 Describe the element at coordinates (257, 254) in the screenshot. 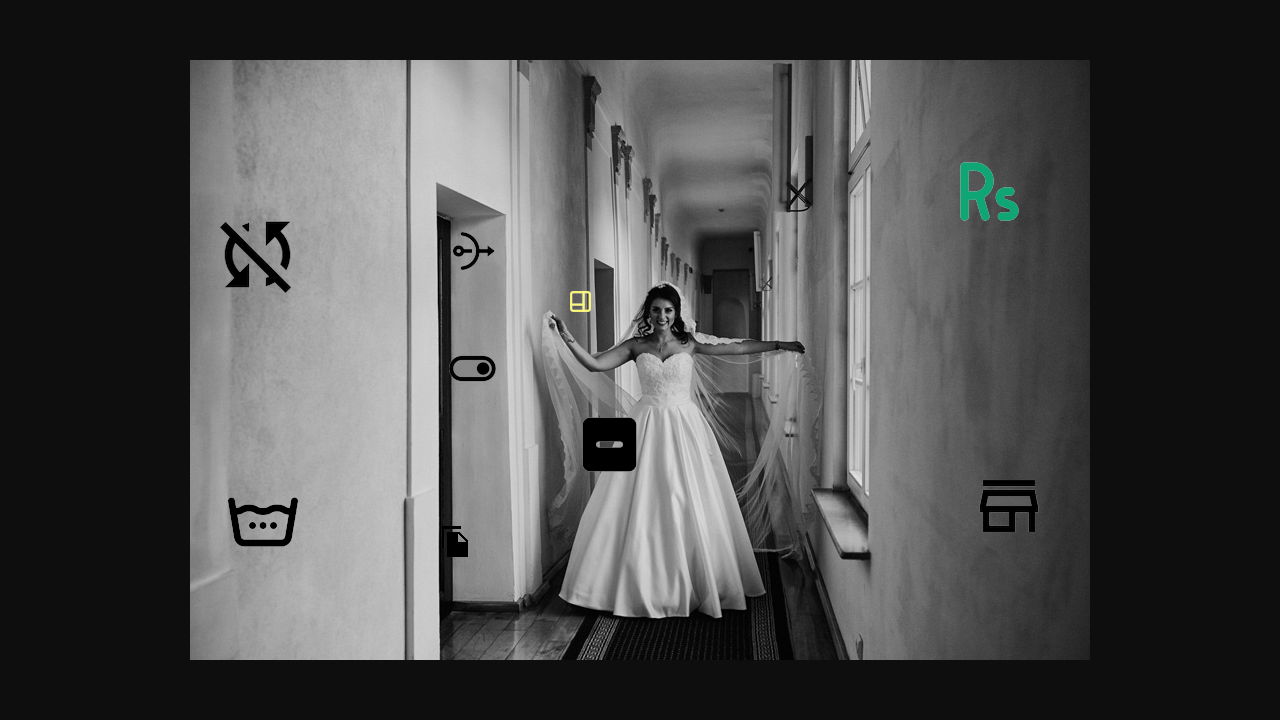

I see `sync is currently disabled` at that location.